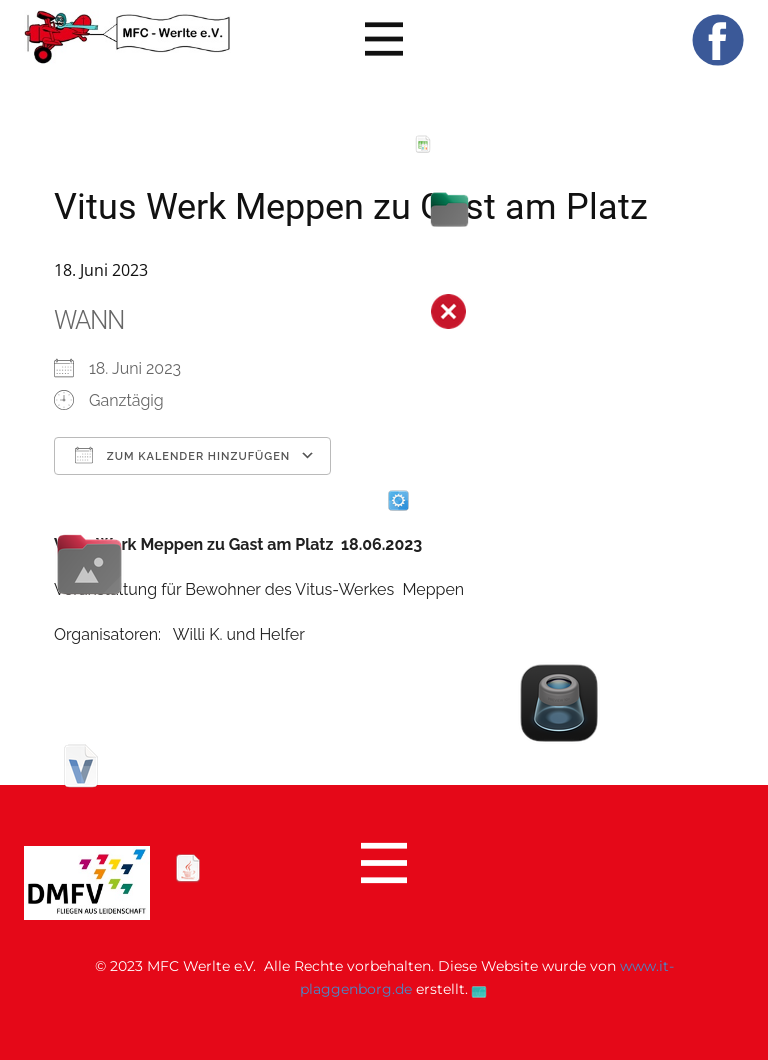 Image resolution: width=768 pixels, height=1060 pixels. Describe the element at coordinates (81, 766) in the screenshot. I see `a v programming language source file` at that location.